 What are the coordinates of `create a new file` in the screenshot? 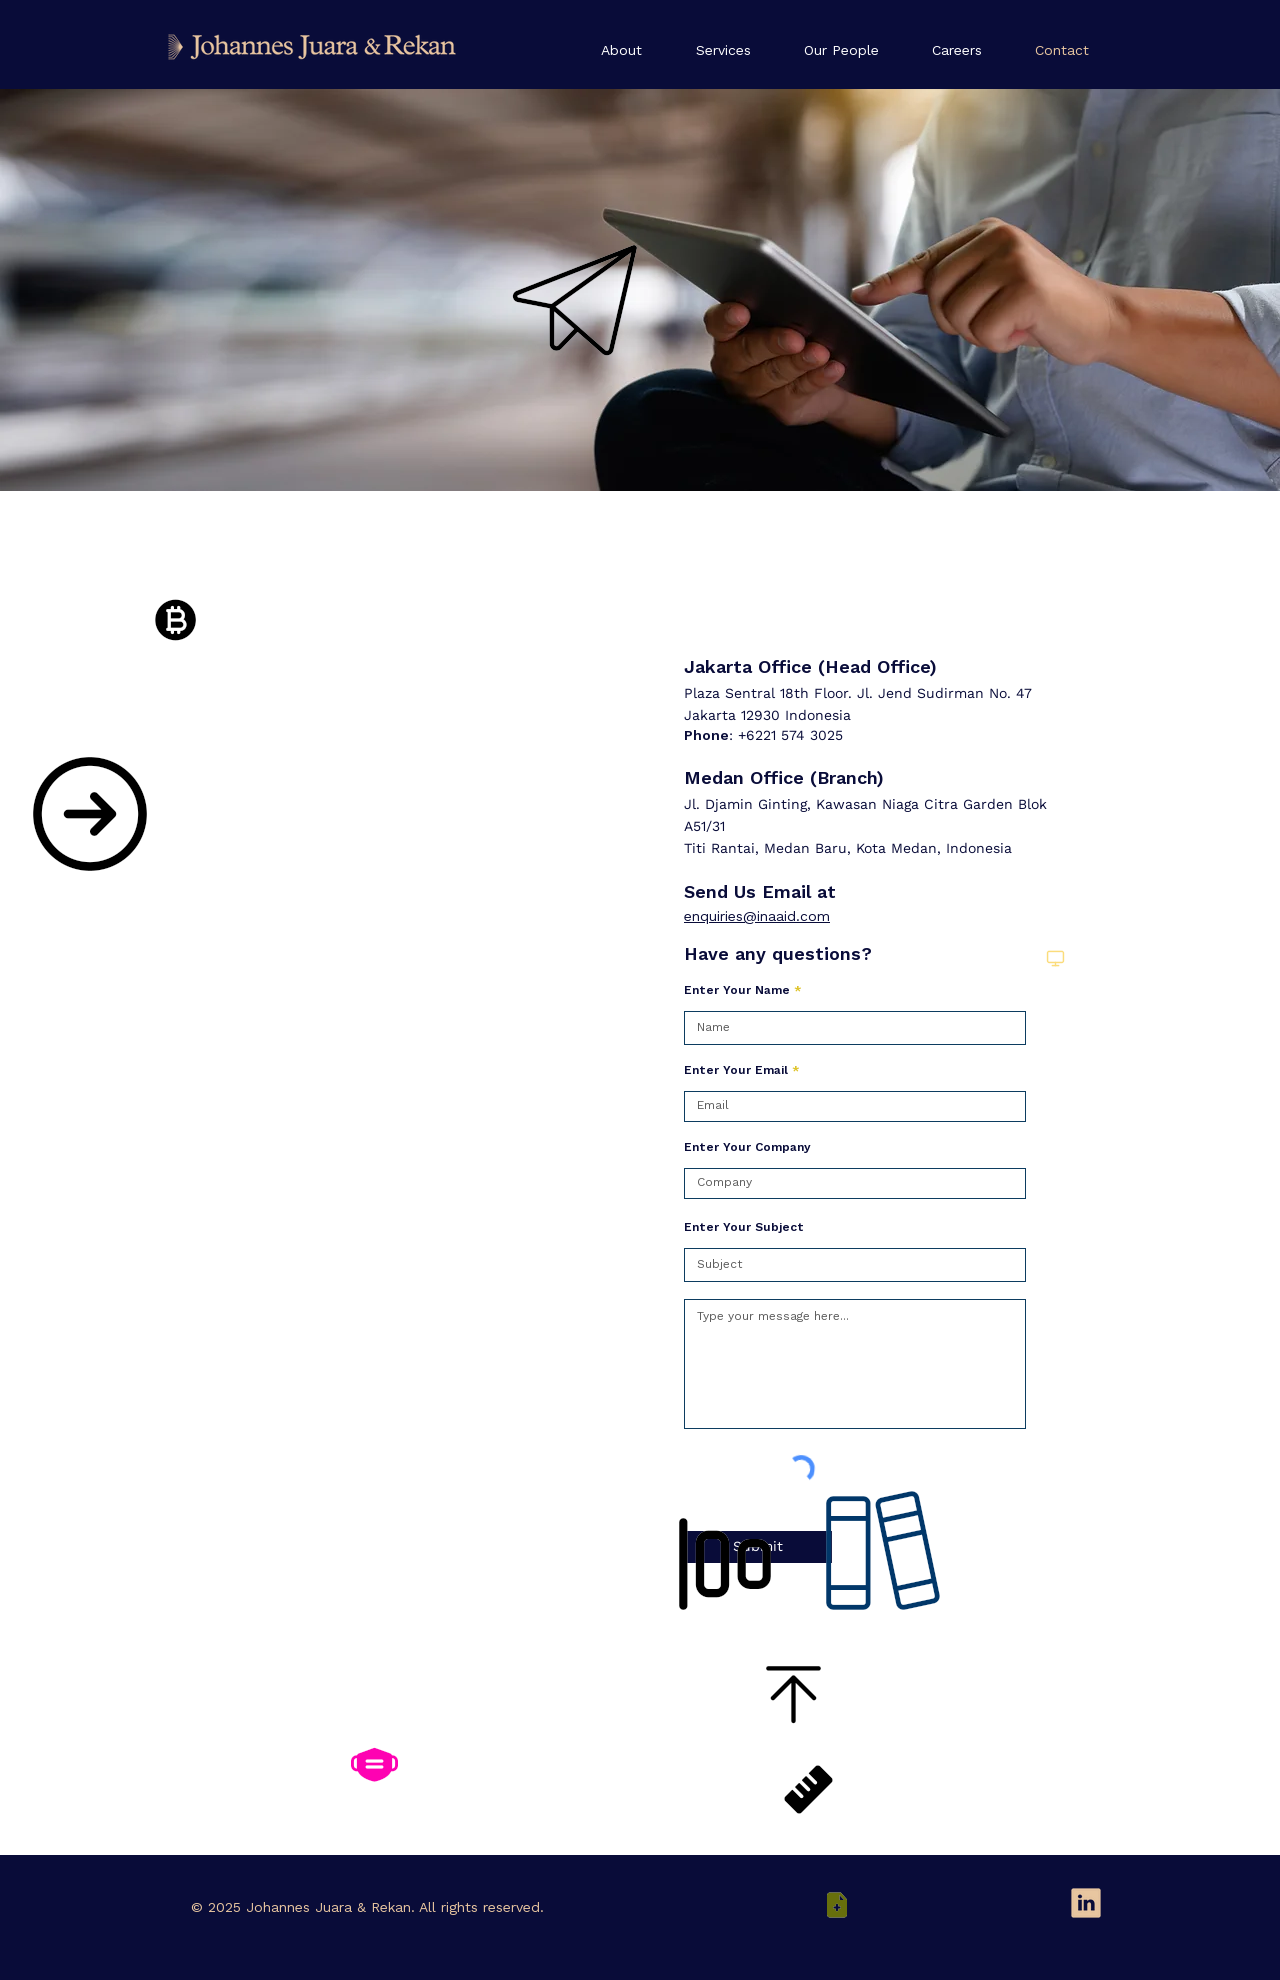 It's located at (837, 1905).